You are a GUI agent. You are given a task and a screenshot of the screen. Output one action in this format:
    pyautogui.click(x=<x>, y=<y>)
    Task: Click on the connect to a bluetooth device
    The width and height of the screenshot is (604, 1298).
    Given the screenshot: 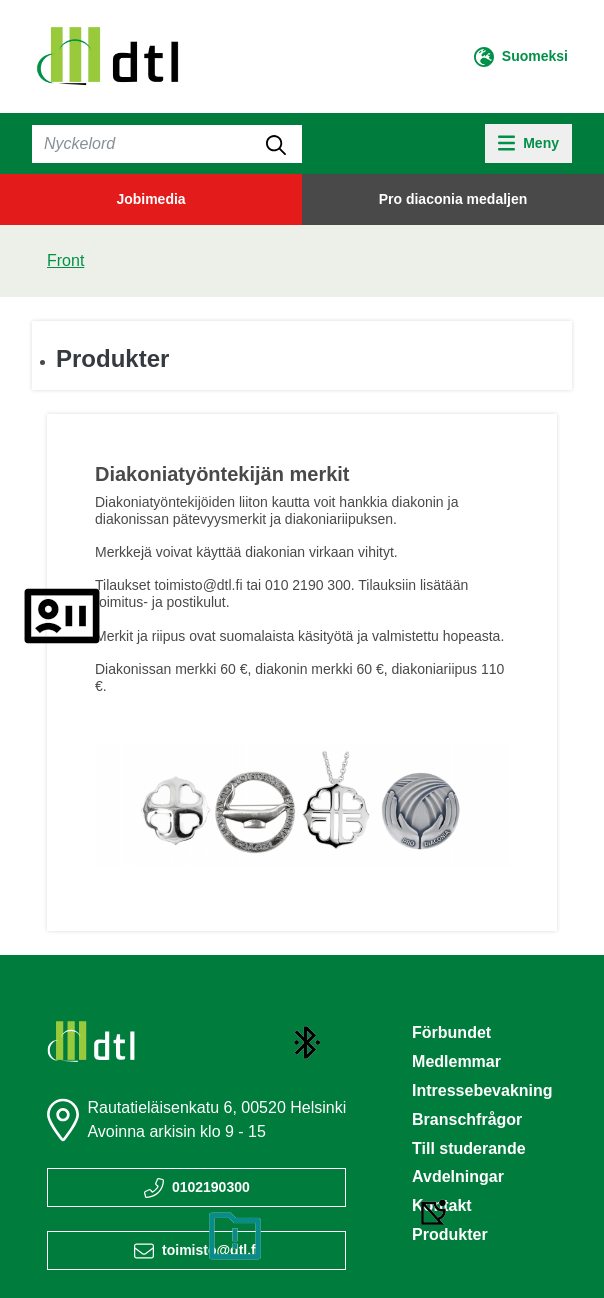 What is the action you would take?
    pyautogui.click(x=305, y=1042)
    